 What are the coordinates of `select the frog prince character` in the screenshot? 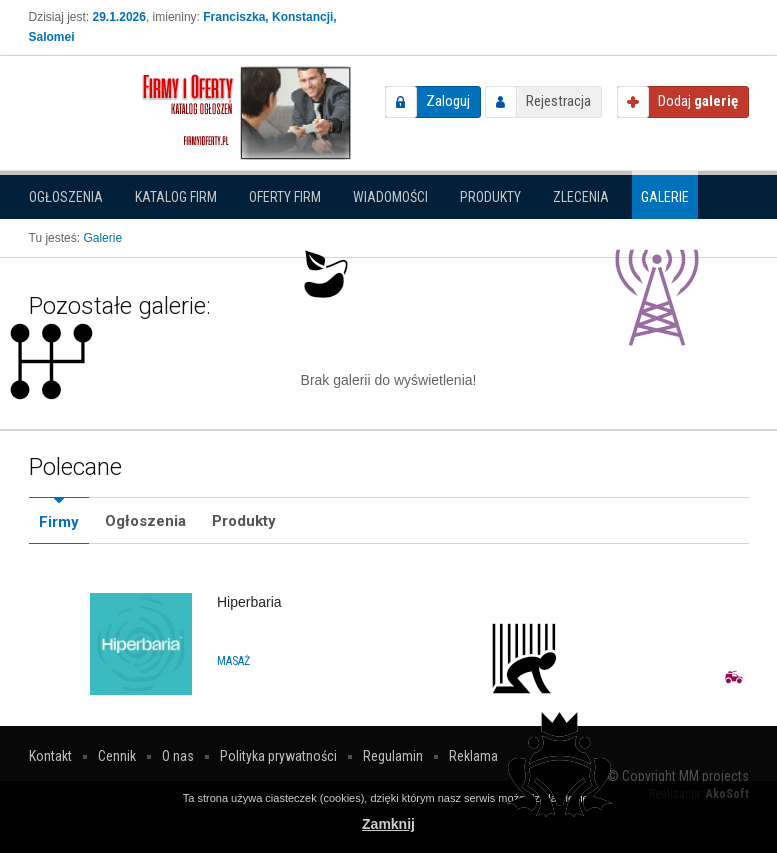 It's located at (559, 764).